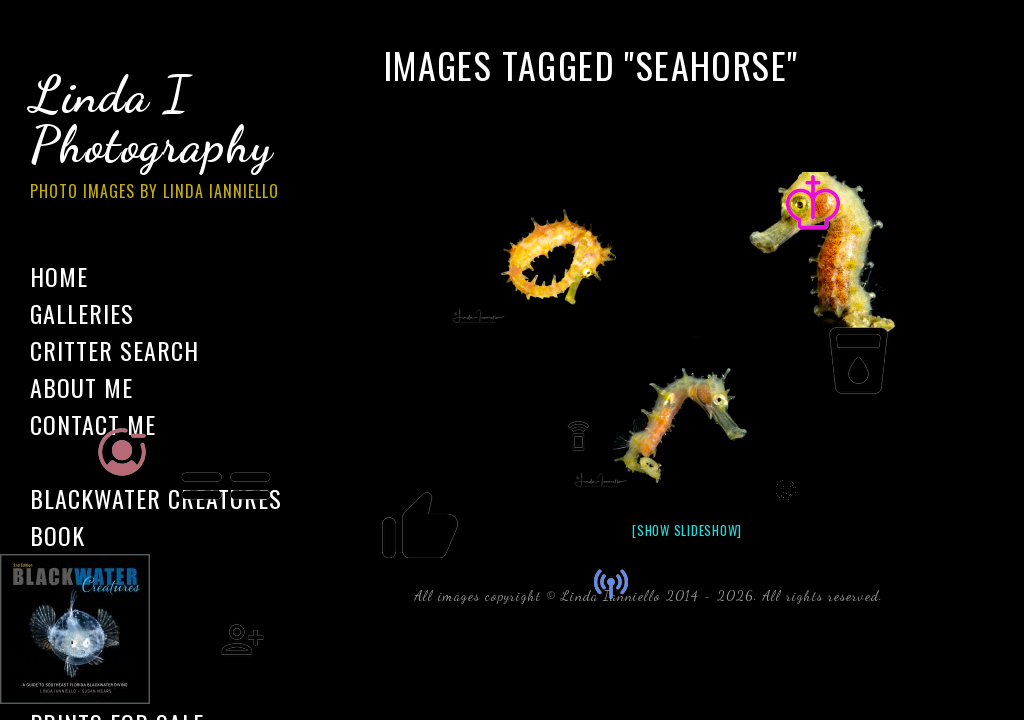  I want to click on enable speakerphone during a call, so click(578, 436).